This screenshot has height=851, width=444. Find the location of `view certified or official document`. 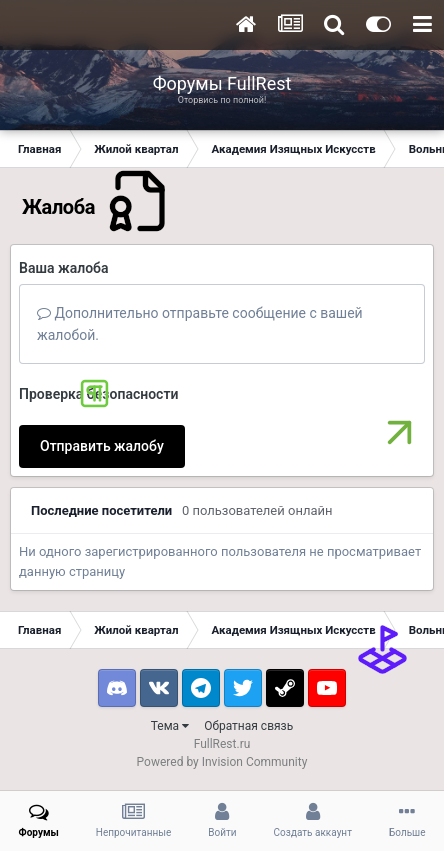

view certified or official document is located at coordinates (140, 201).